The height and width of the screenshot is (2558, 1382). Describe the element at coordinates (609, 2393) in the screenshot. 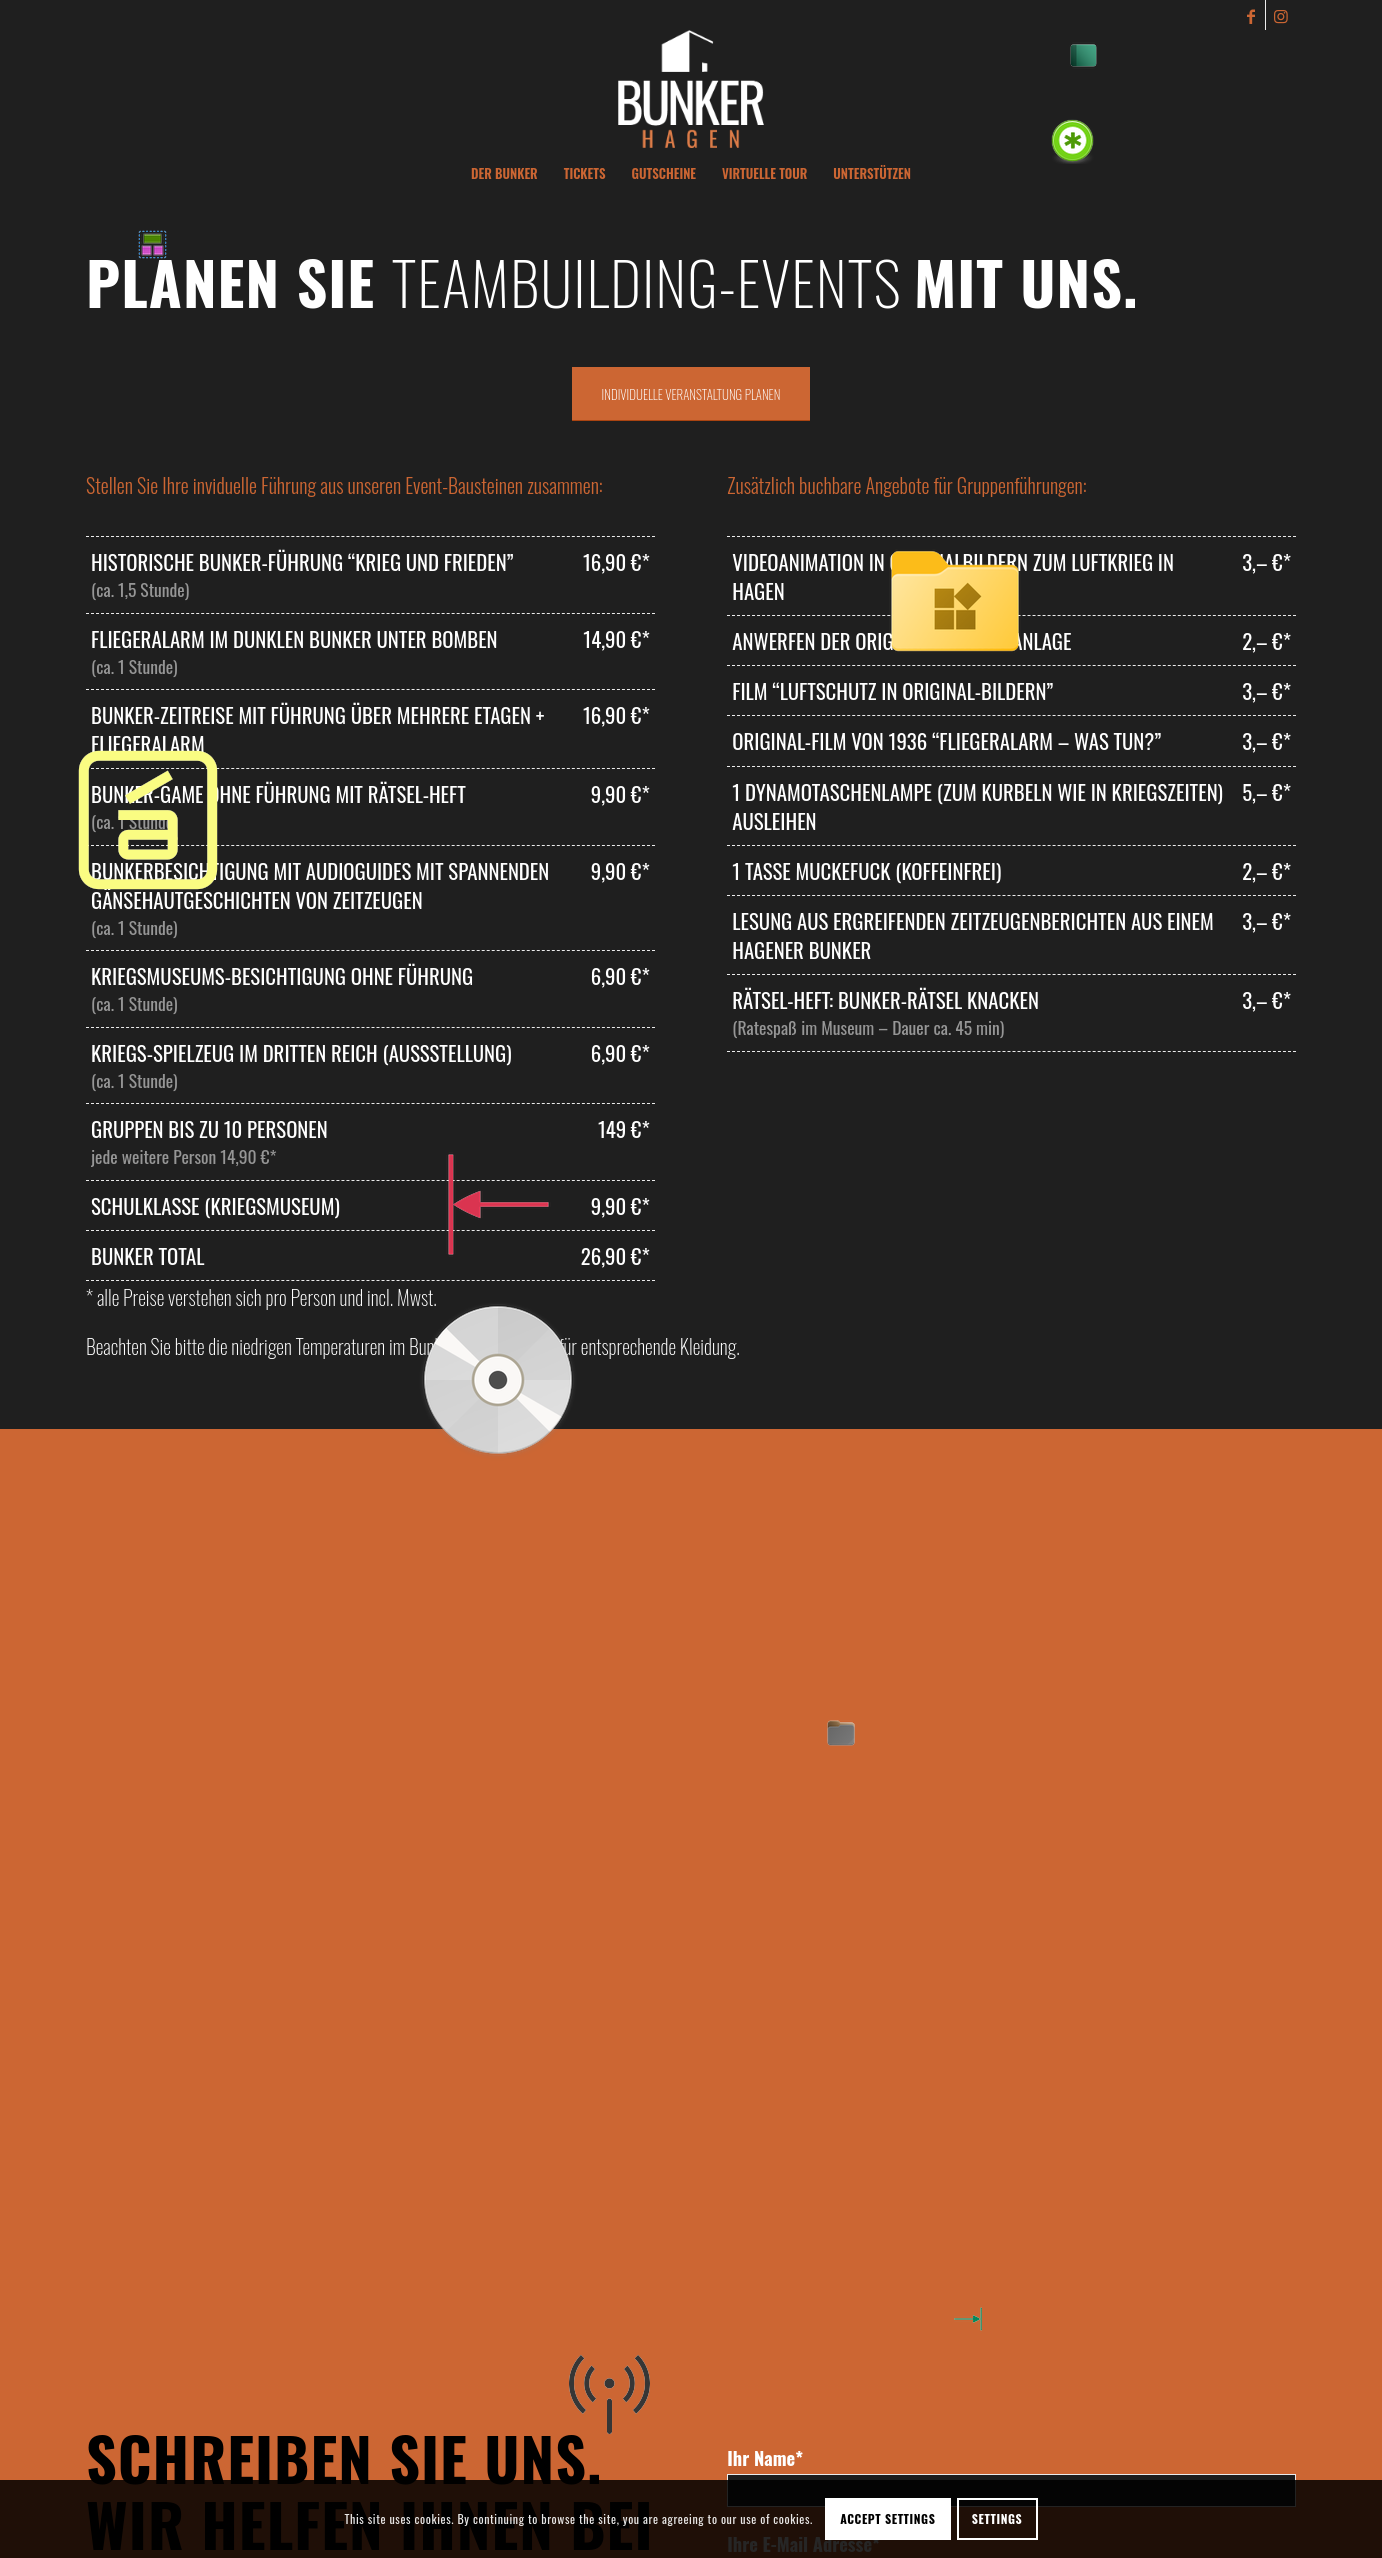

I see `indicates cellular network signal strength` at that location.